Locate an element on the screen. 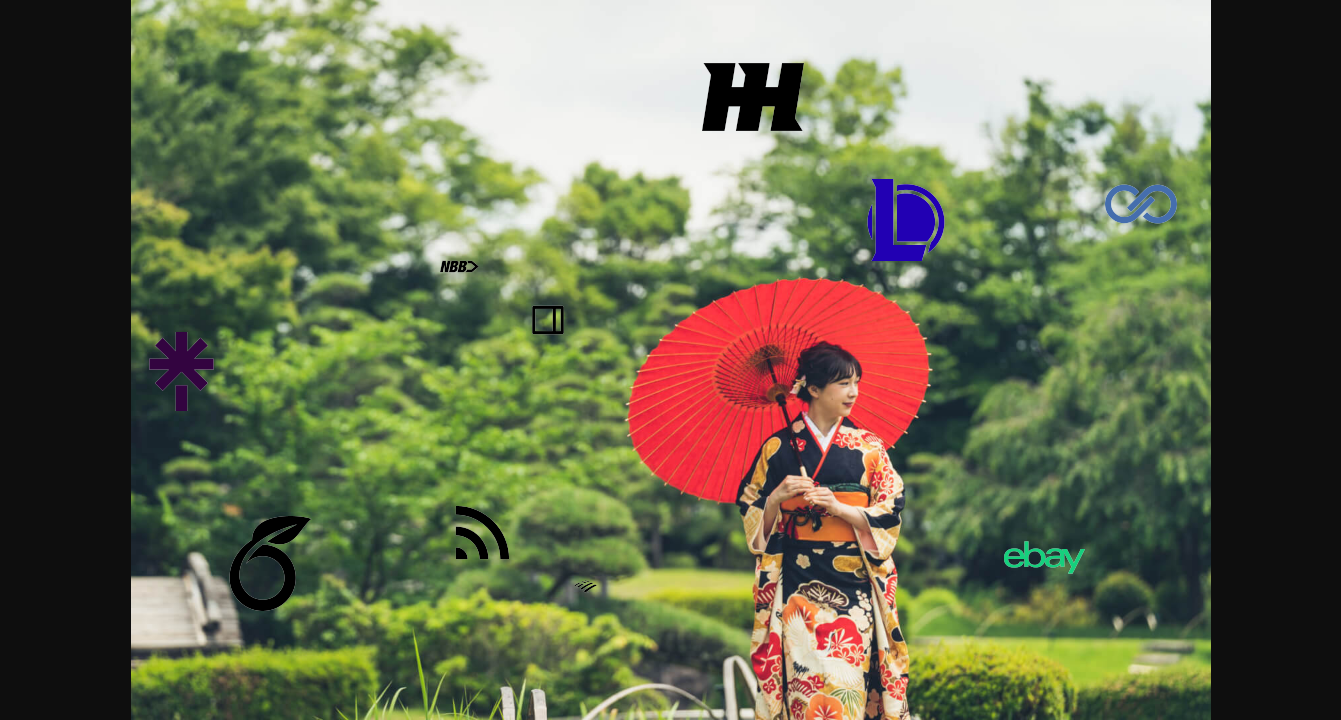 The width and height of the screenshot is (1341, 720). open the ebay app or website is located at coordinates (1044, 557).